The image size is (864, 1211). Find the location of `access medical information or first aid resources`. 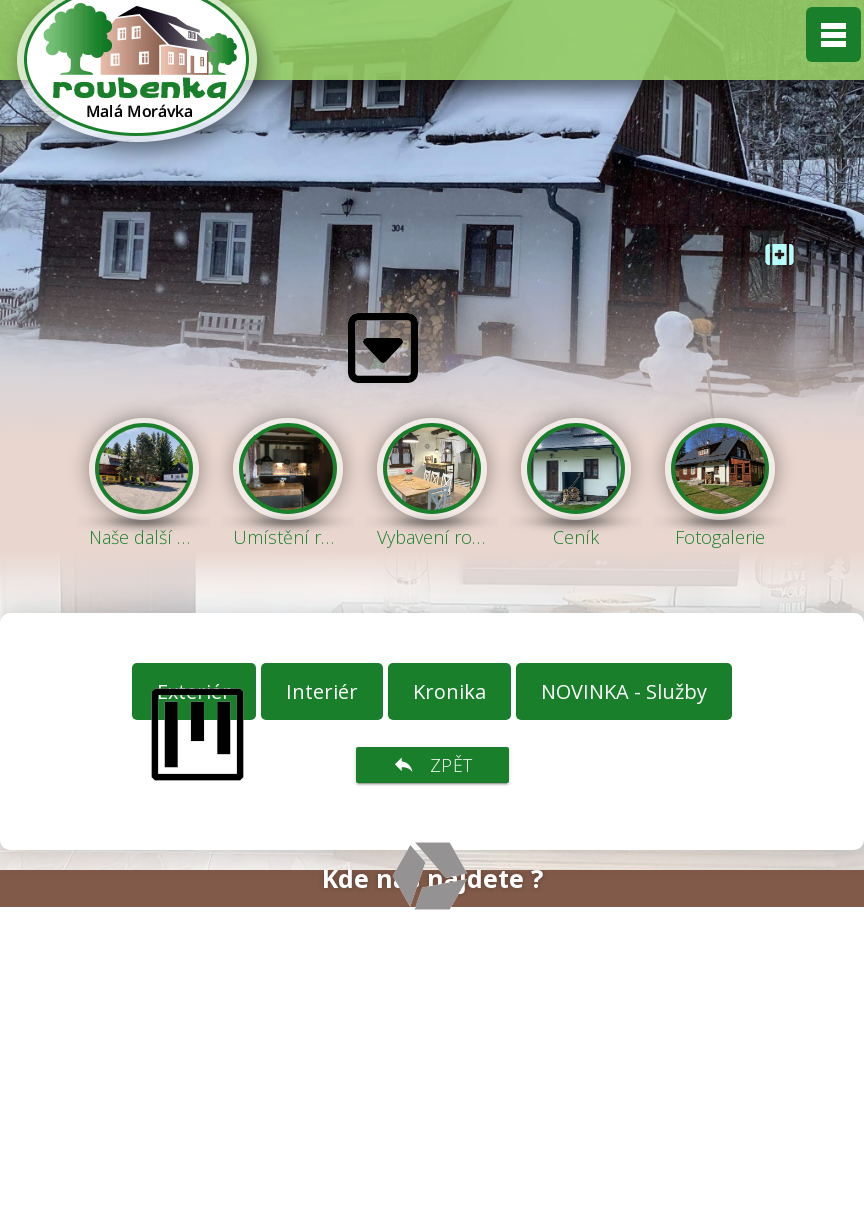

access medical information or first aid resources is located at coordinates (779, 254).